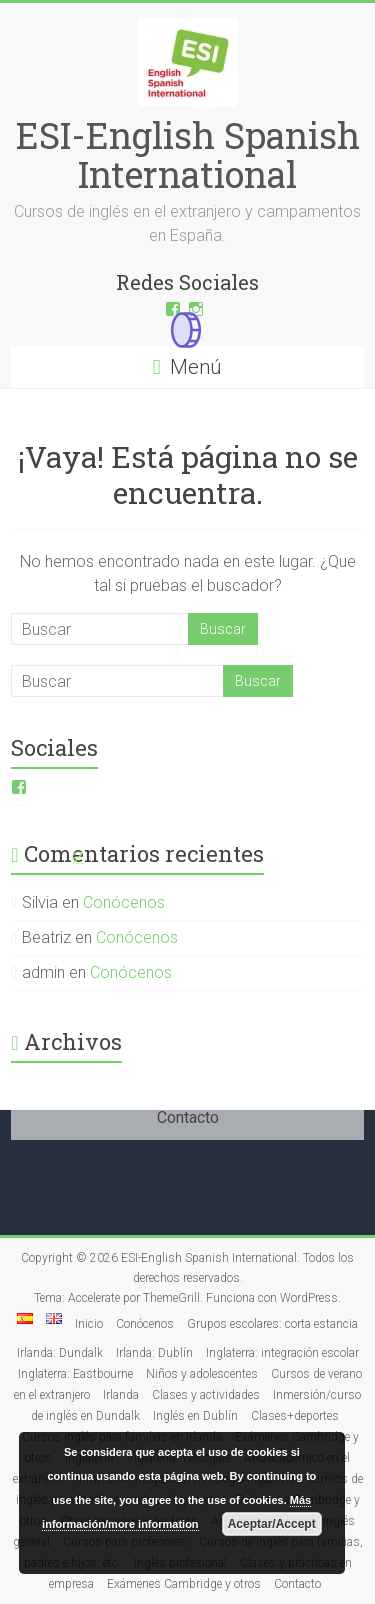 This screenshot has height=1604, width=375. Describe the element at coordinates (186, 330) in the screenshot. I see `view account balance or credits` at that location.